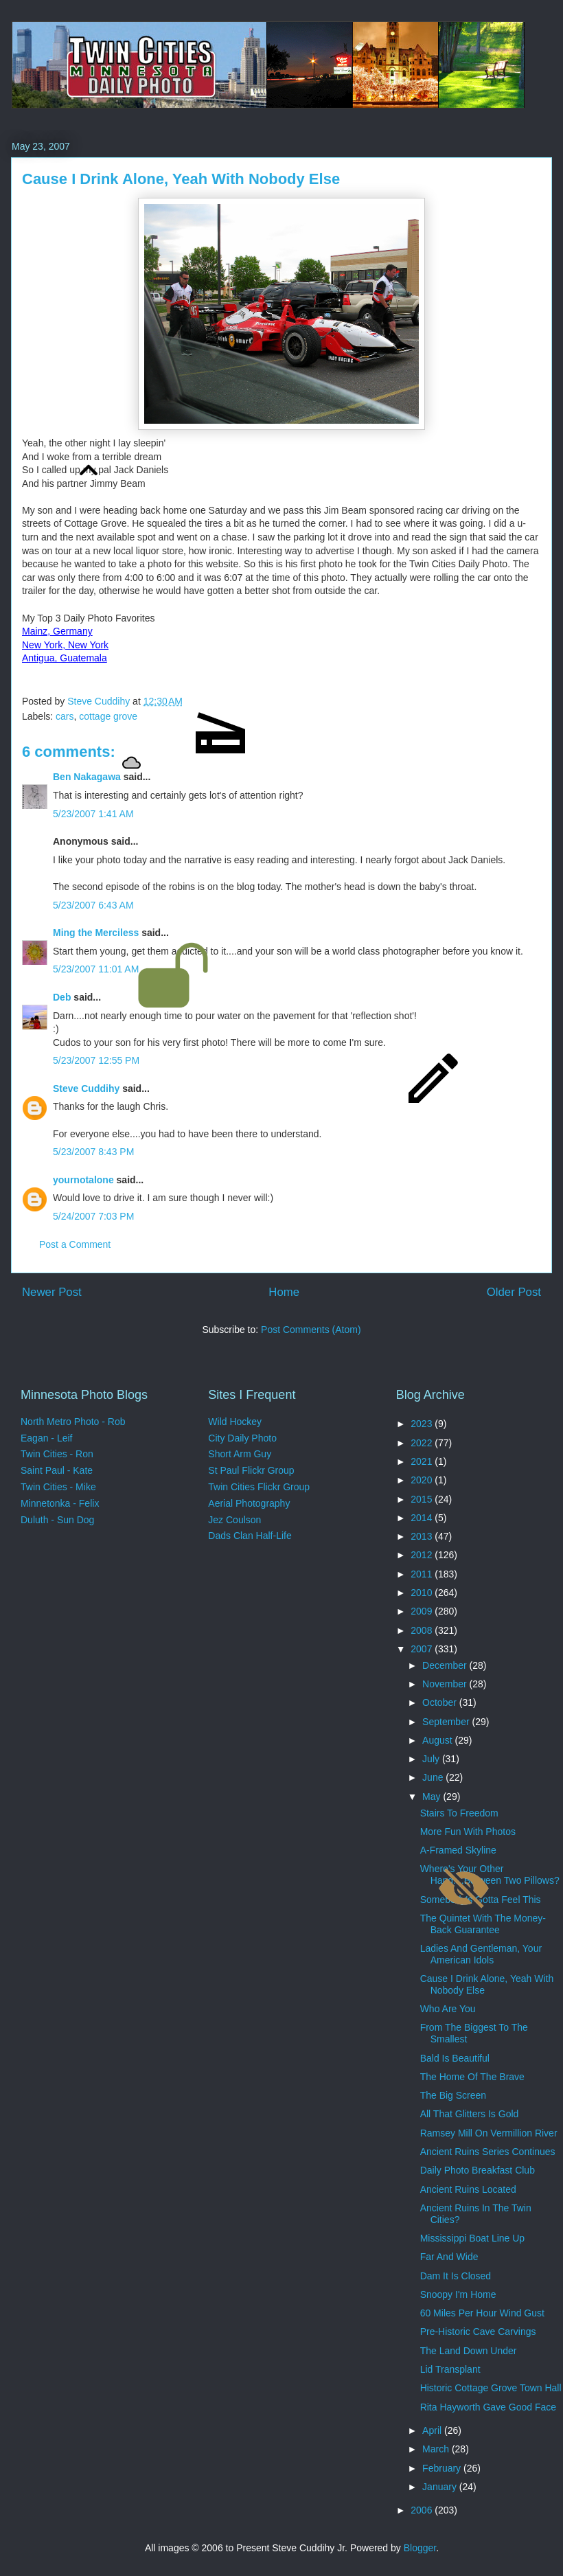 The height and width of the screenshot is (2576, 563). I want to click on edit this item, so click(433, 1078).